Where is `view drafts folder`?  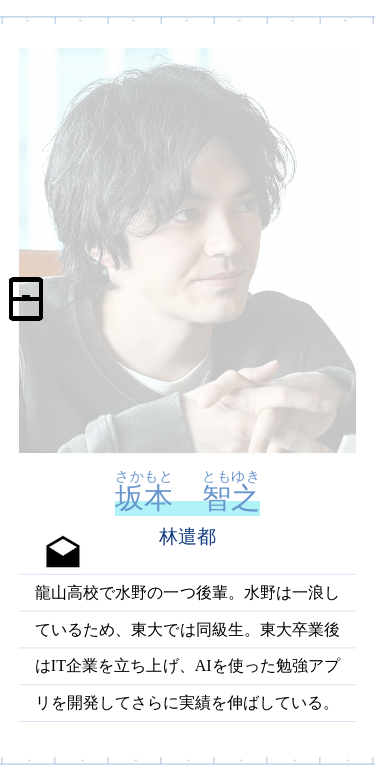
view drafts folder is located at coordinates (63, 554).